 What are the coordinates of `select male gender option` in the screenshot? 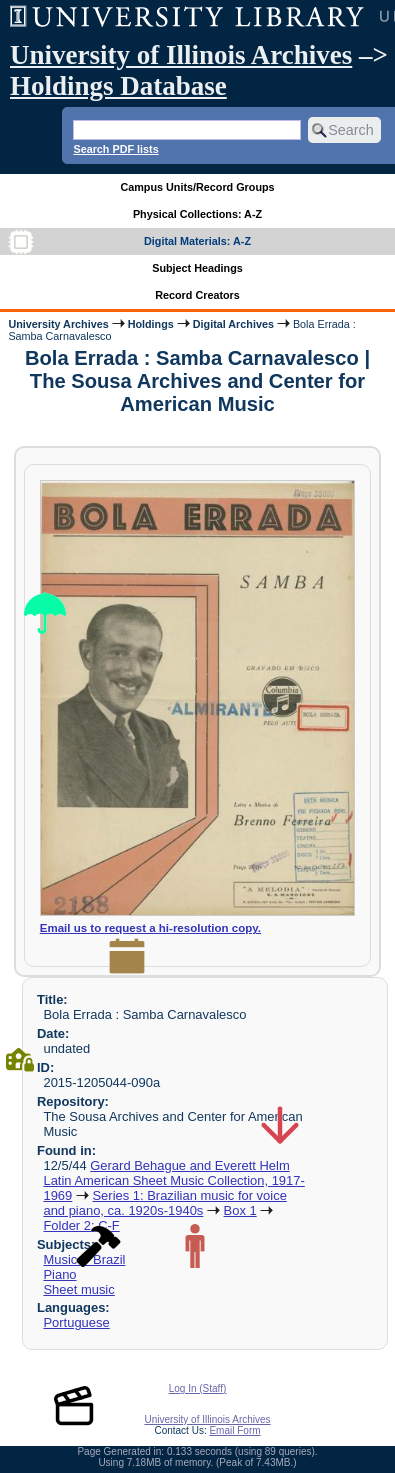 It's located at (195, 1246).